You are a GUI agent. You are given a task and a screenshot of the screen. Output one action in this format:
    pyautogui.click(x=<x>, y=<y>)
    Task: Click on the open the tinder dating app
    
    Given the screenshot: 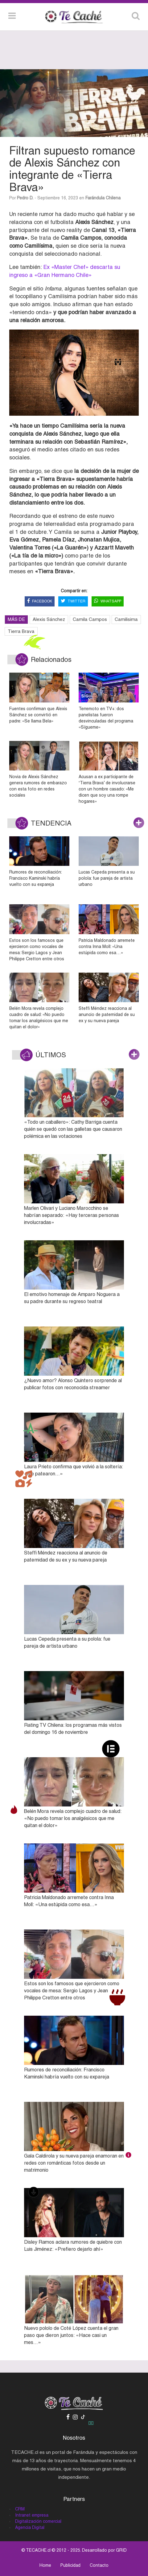 What is the action you would take?
    pyautogui.click(x=14, y=1810)
    